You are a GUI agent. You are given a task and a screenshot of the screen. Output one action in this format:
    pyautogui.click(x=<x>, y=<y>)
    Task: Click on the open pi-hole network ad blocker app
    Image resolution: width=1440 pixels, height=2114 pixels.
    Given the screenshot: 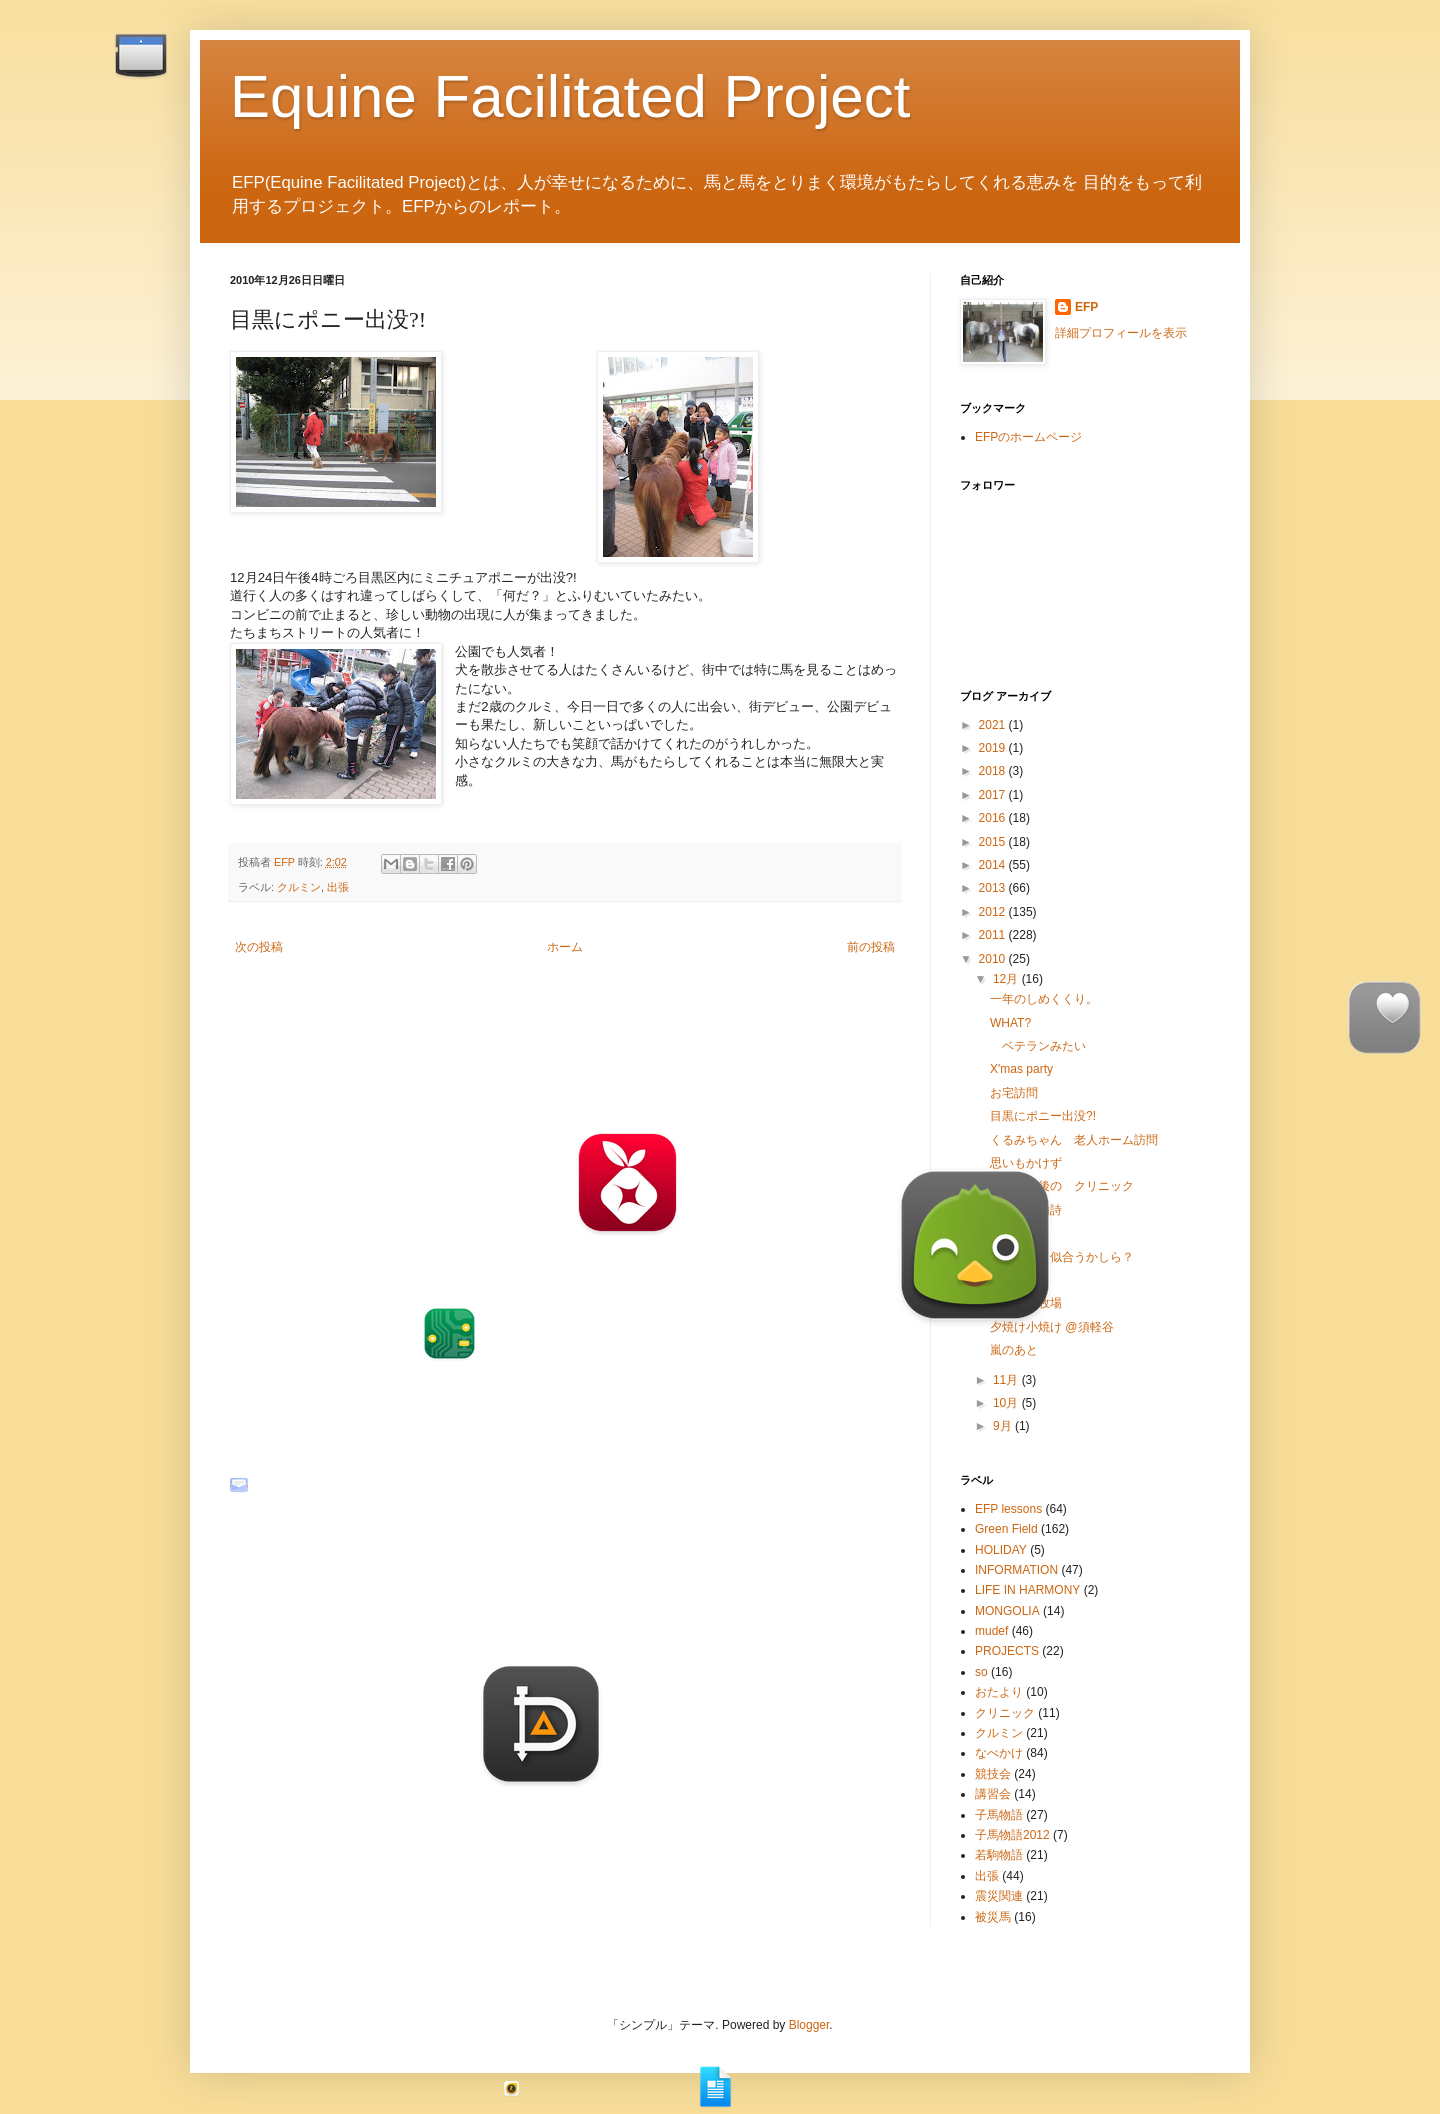 What is the action you would take?
    pyautogui.click(x=627, y=1182)
    